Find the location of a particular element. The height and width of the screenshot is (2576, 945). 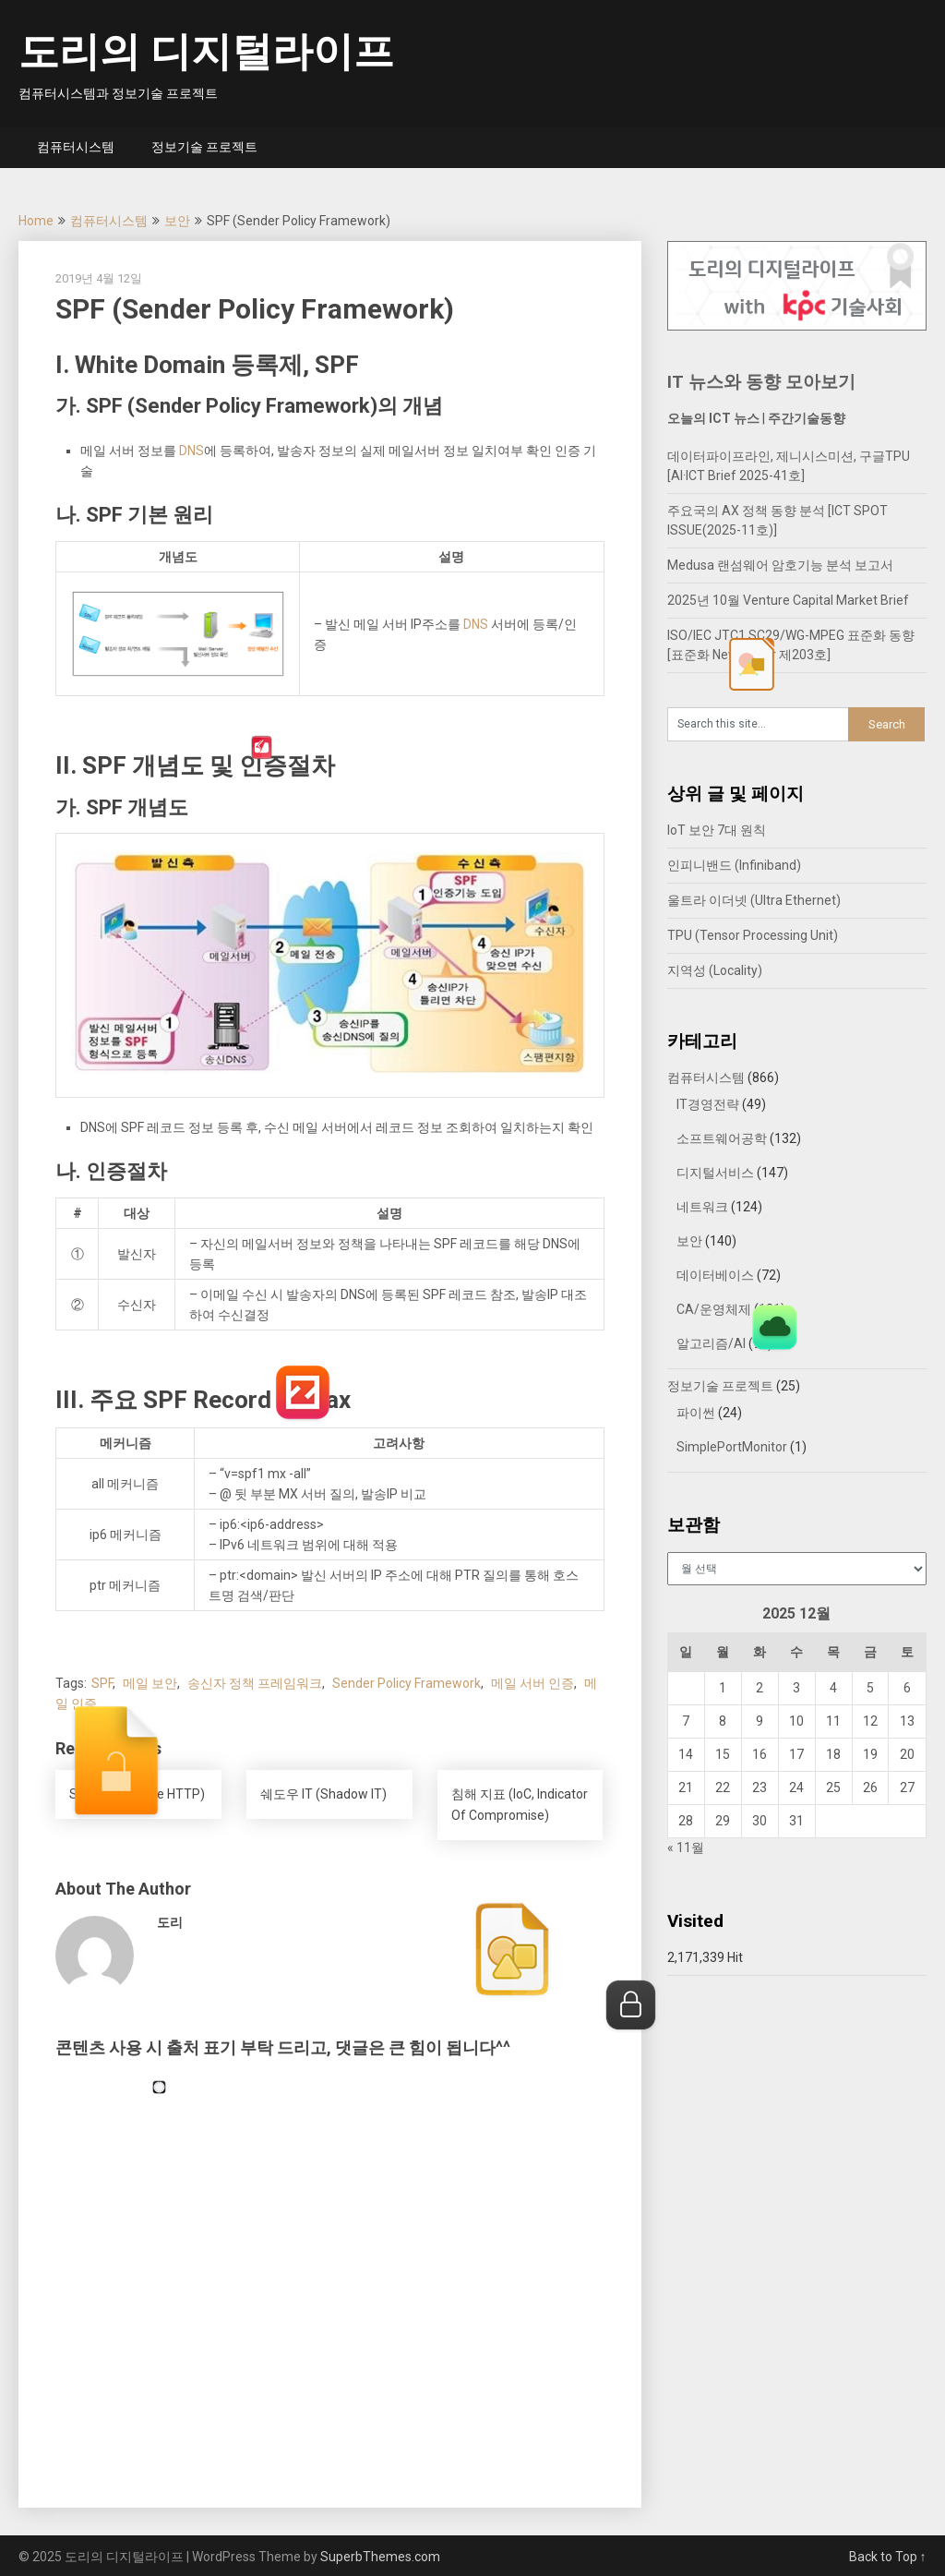

open Zrythm digital audio workstation is located at coordinates (303, 1392).